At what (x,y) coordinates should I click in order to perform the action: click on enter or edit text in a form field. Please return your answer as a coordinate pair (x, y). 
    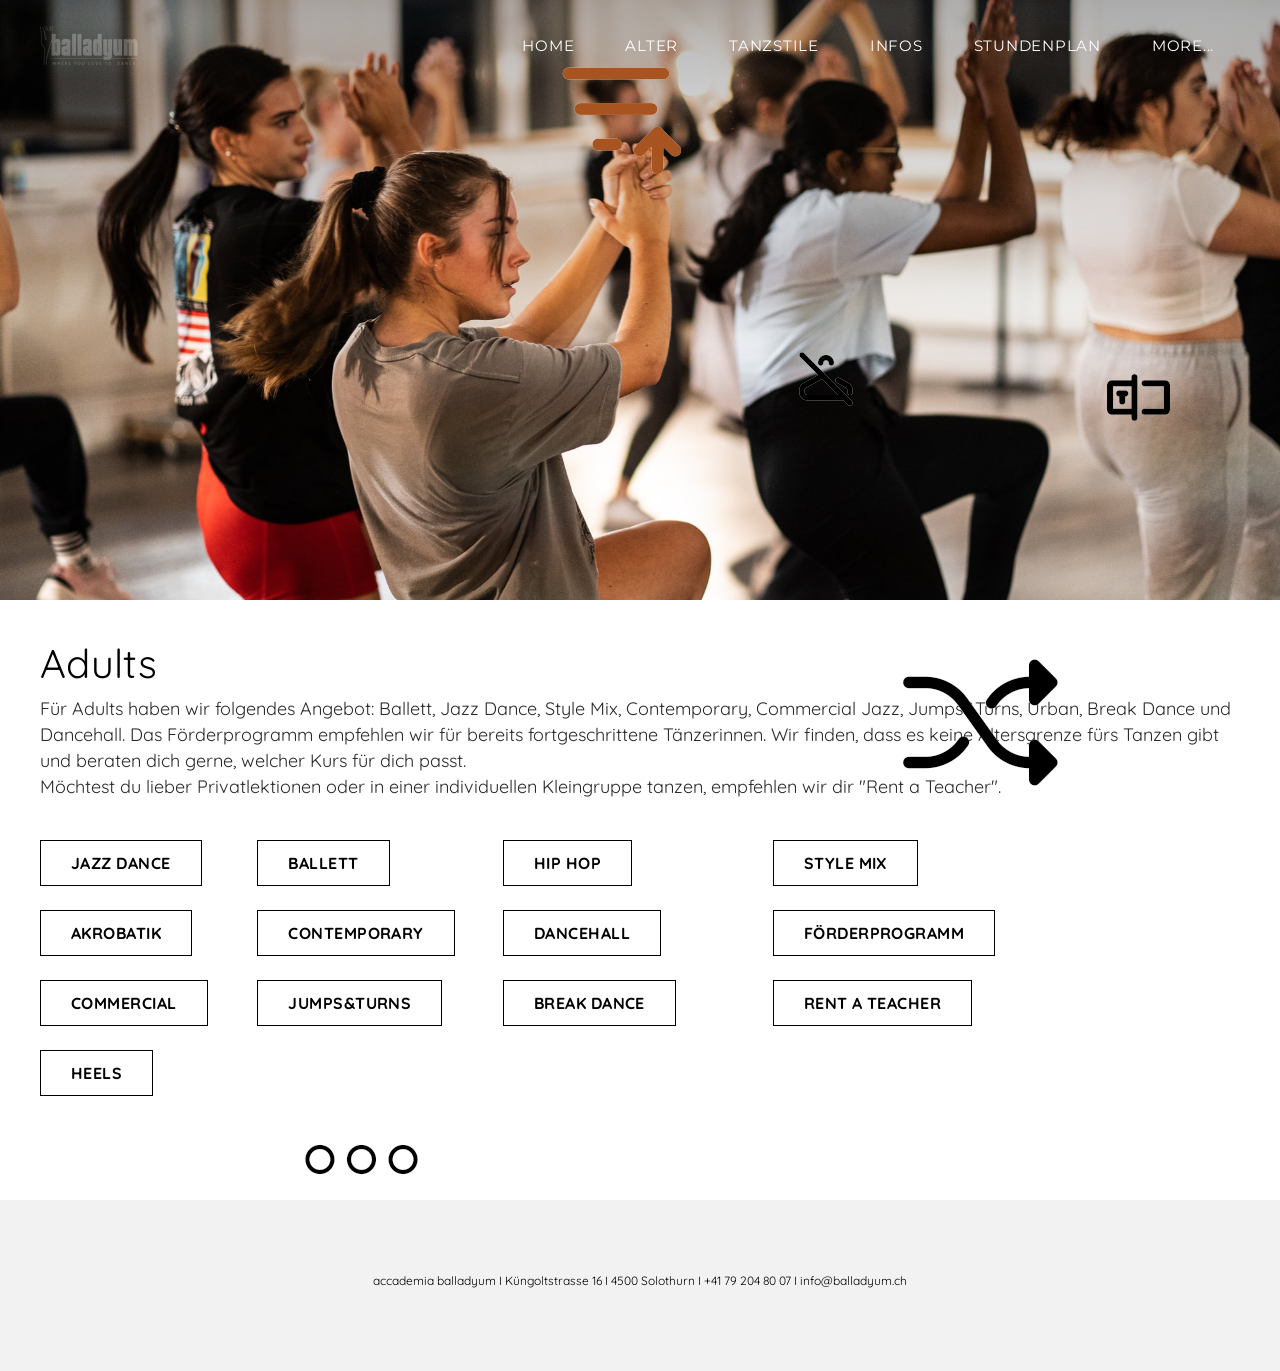
    Looking at the image, I should click on (1138, 397).